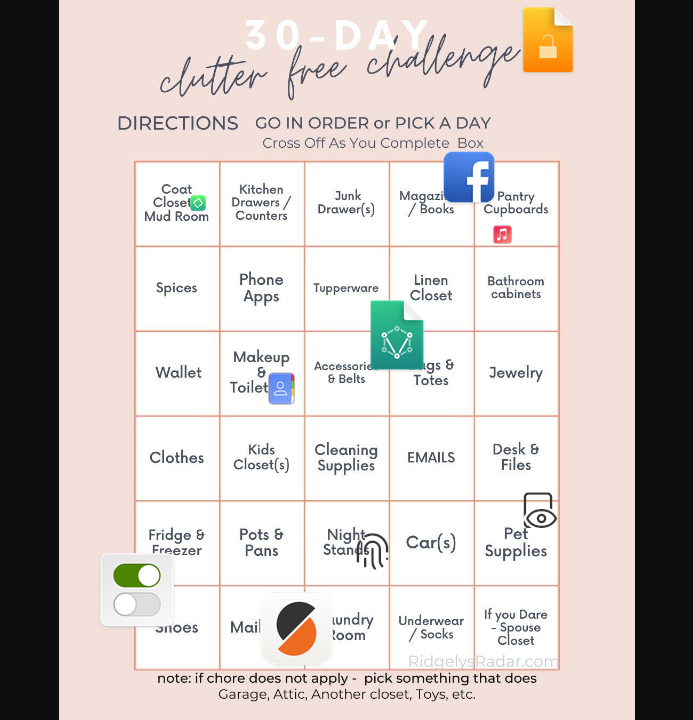 Image resolution: width=693 pixels, height=720 pixels. I want to click on open PrusaSlicer 3D printing software, so click(296, 628).